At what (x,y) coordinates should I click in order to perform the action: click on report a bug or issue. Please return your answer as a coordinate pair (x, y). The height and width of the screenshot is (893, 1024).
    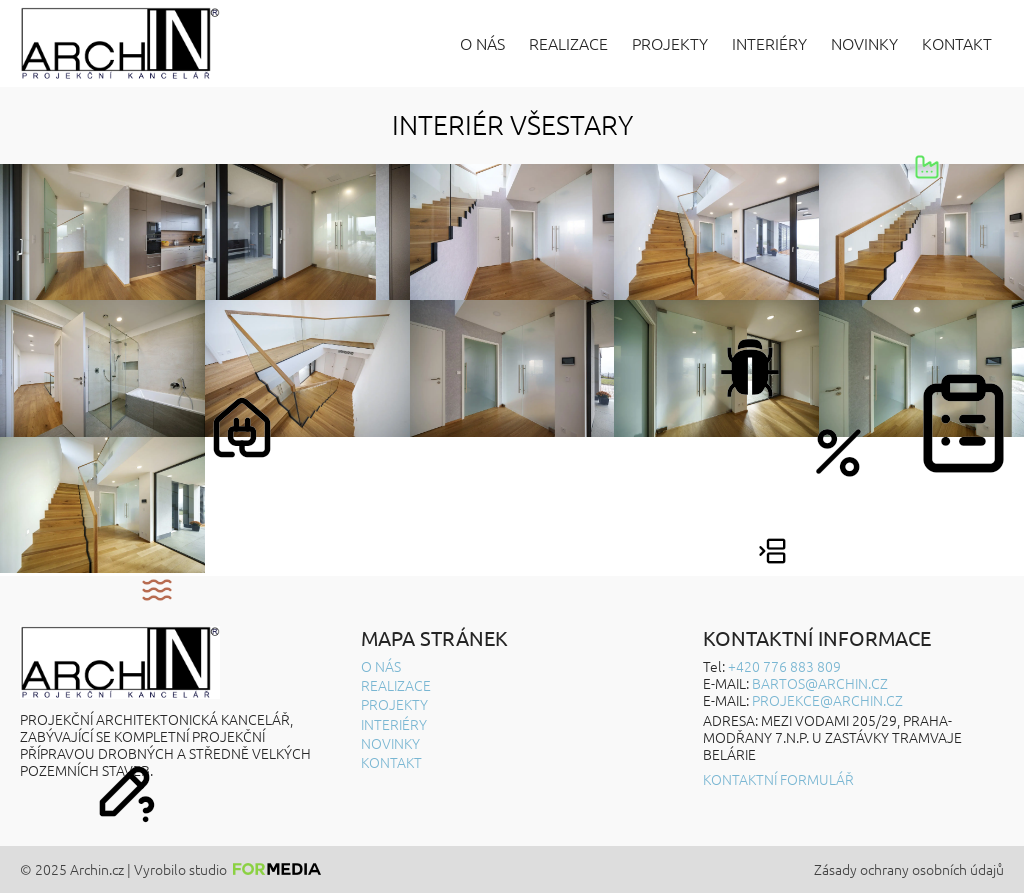
    Looking at the image, I should click on (750, 368).